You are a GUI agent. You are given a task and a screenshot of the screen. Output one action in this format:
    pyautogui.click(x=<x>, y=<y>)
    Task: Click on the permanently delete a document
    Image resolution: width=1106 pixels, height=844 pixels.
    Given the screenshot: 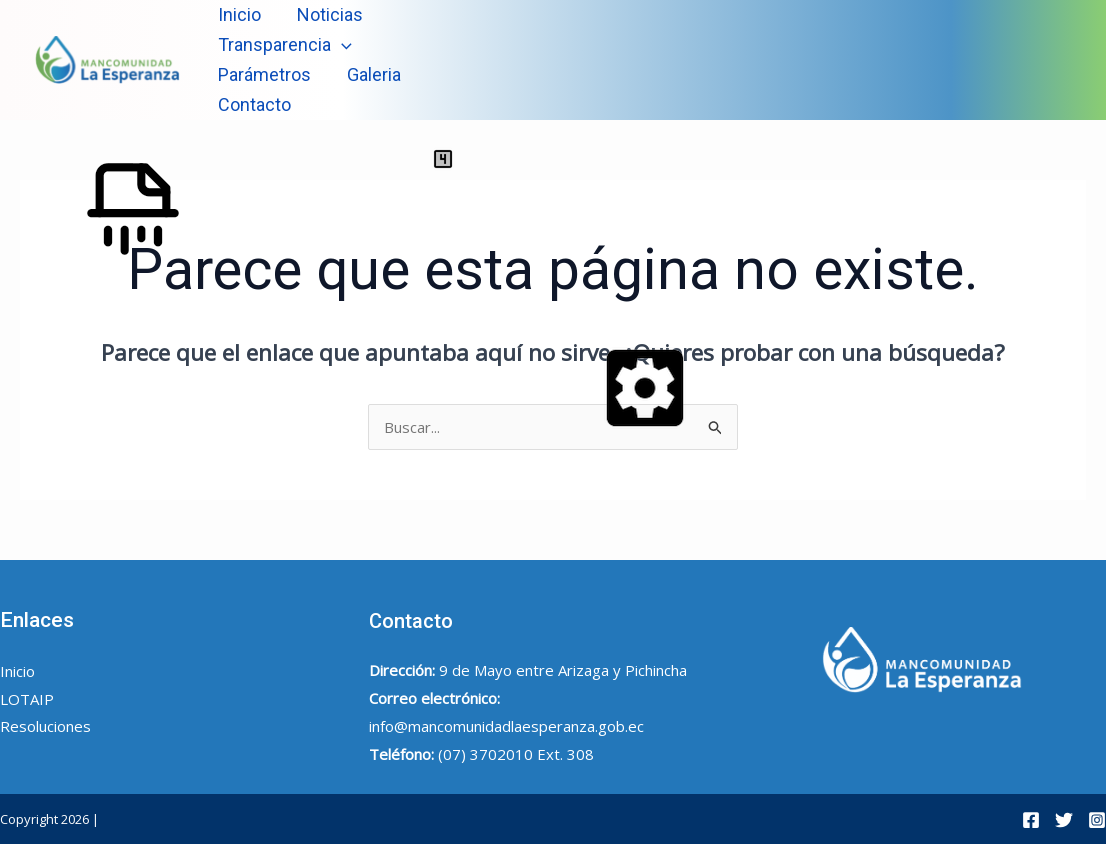 What is the action you would take?
    pyautogui.click(x=133, y=209)
    